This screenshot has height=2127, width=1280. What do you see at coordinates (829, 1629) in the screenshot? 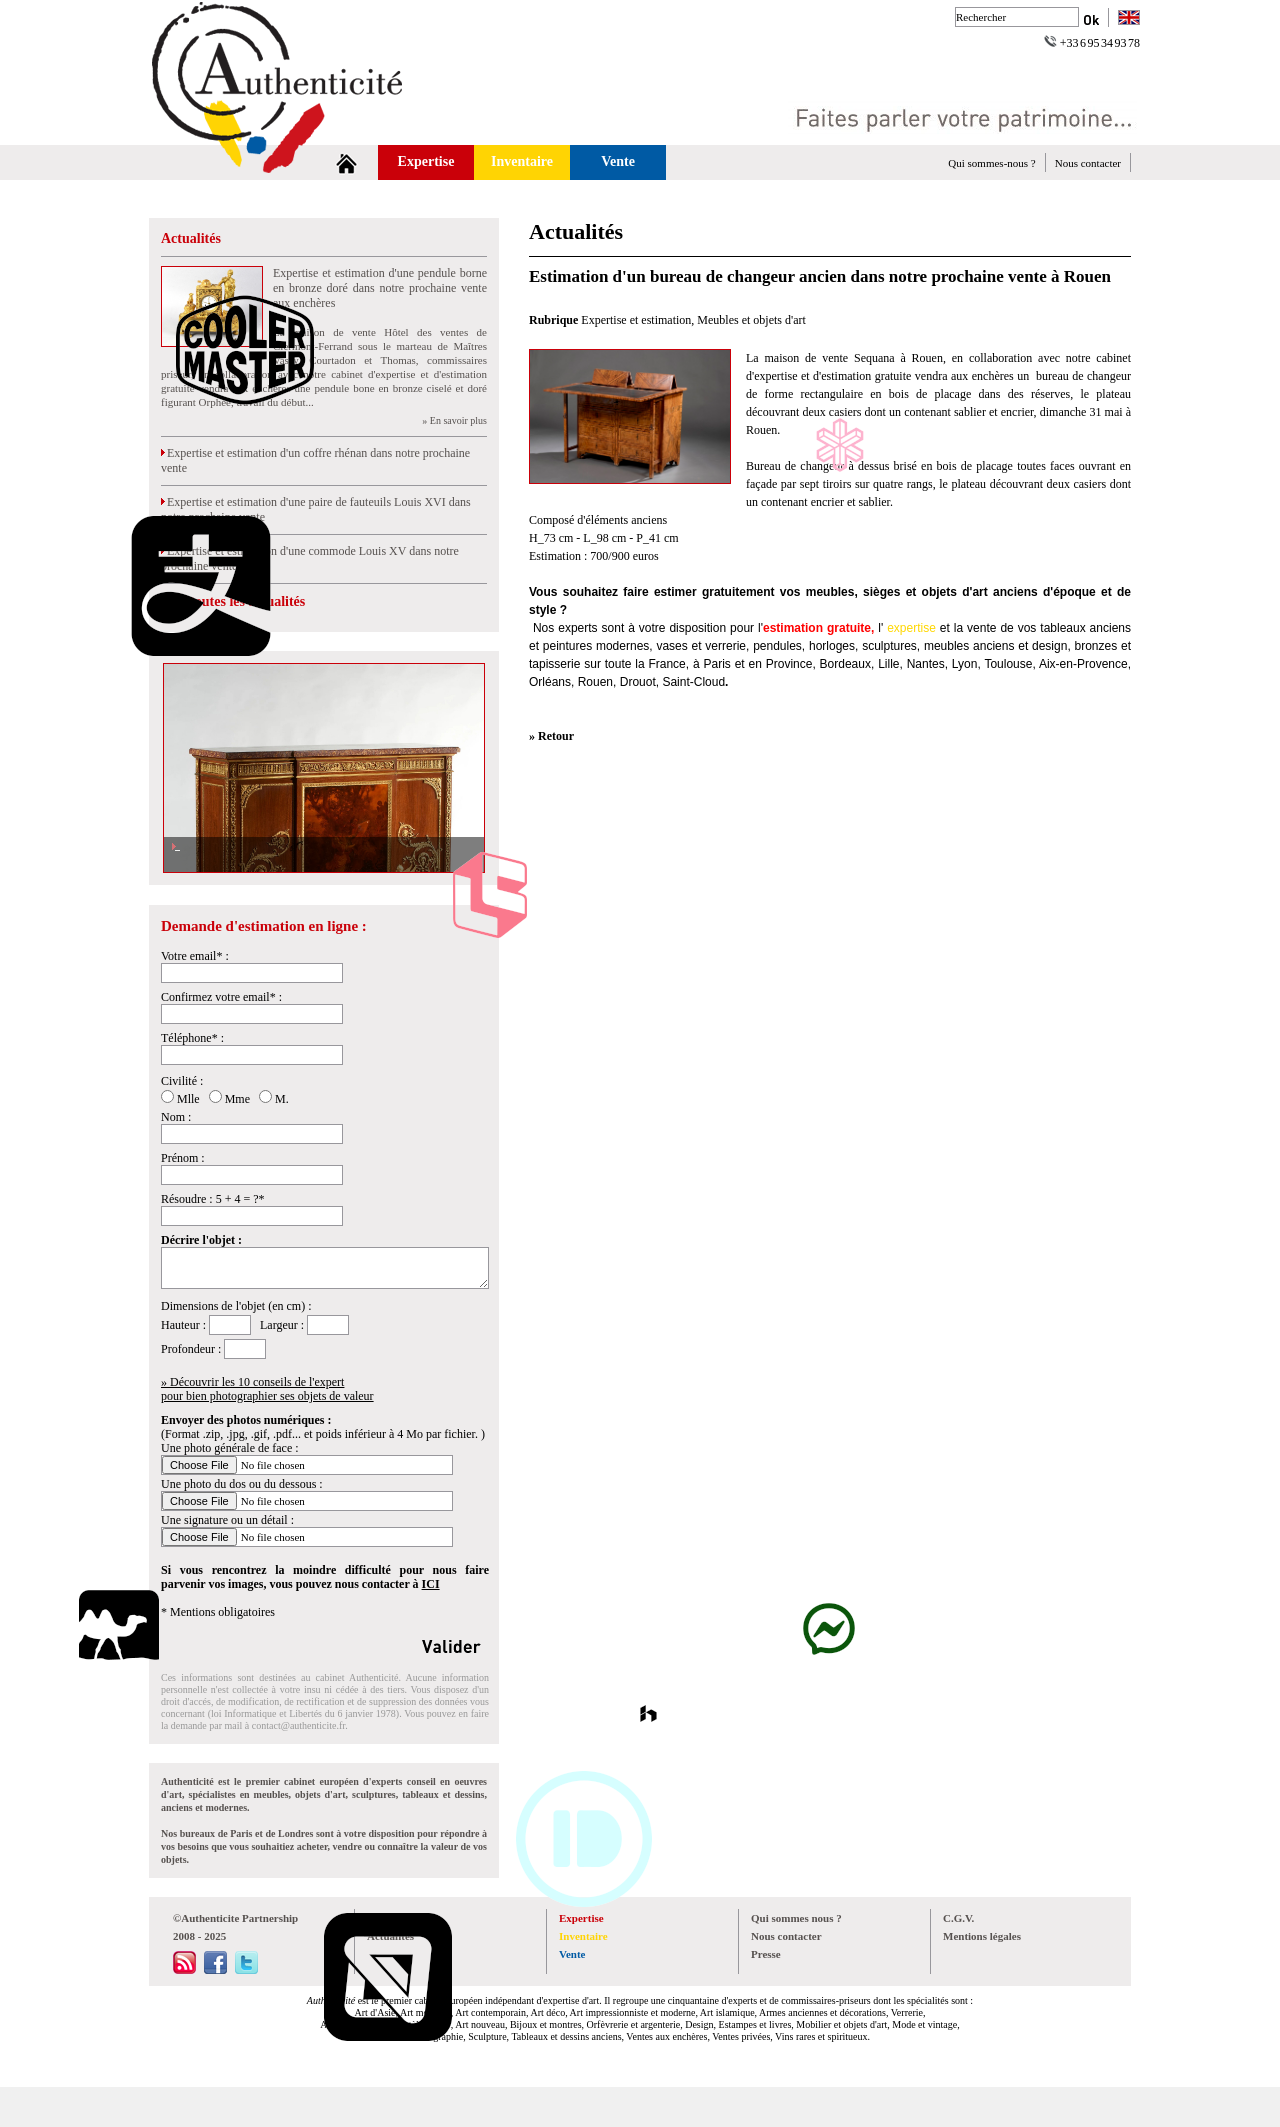
I see `open Facebook Messenger` at bounding box center [829, 1629].